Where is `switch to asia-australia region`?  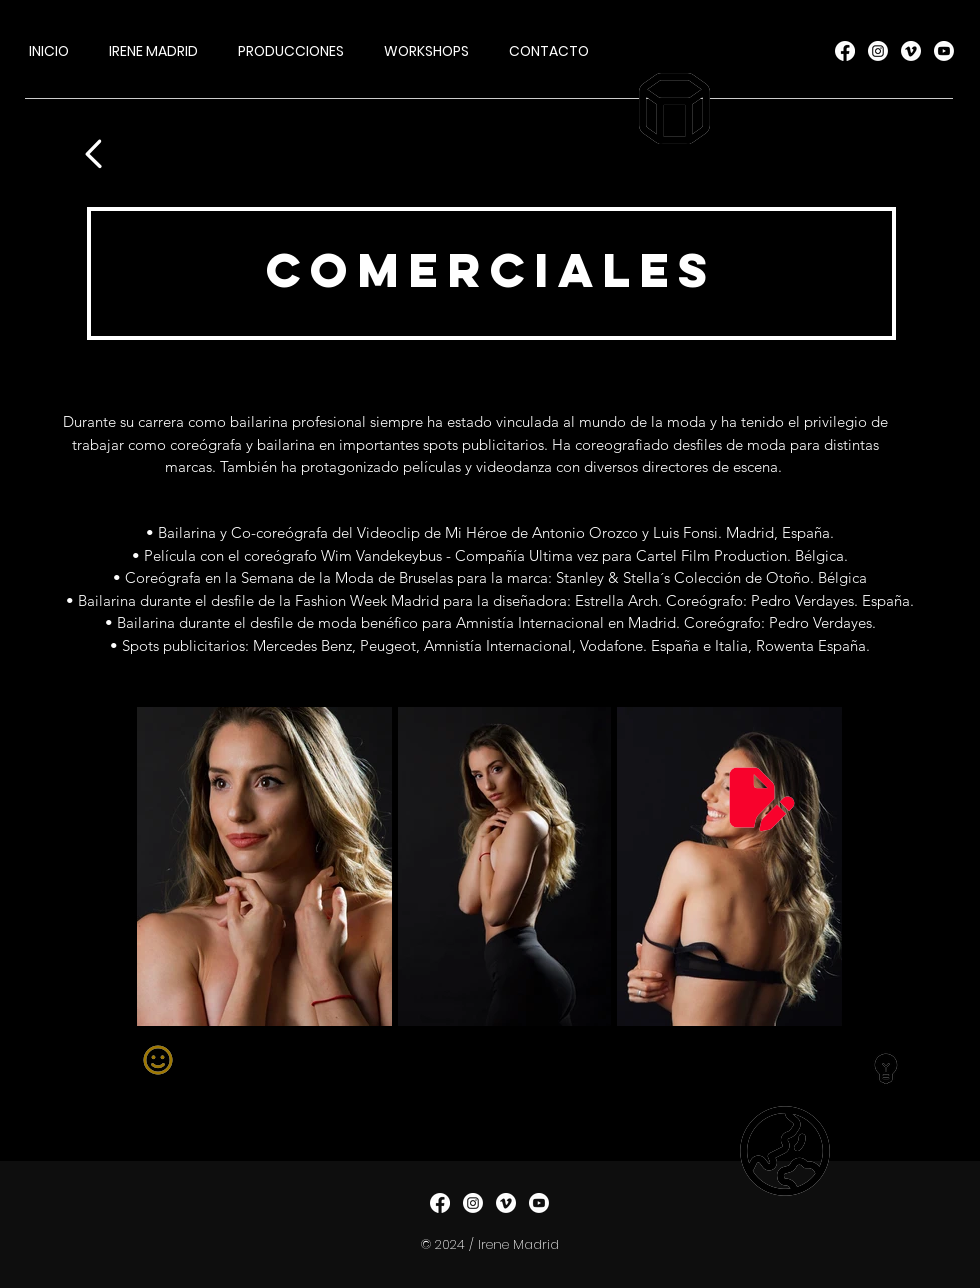
switch to asia-australia region is located at coordinates (785, 1151).